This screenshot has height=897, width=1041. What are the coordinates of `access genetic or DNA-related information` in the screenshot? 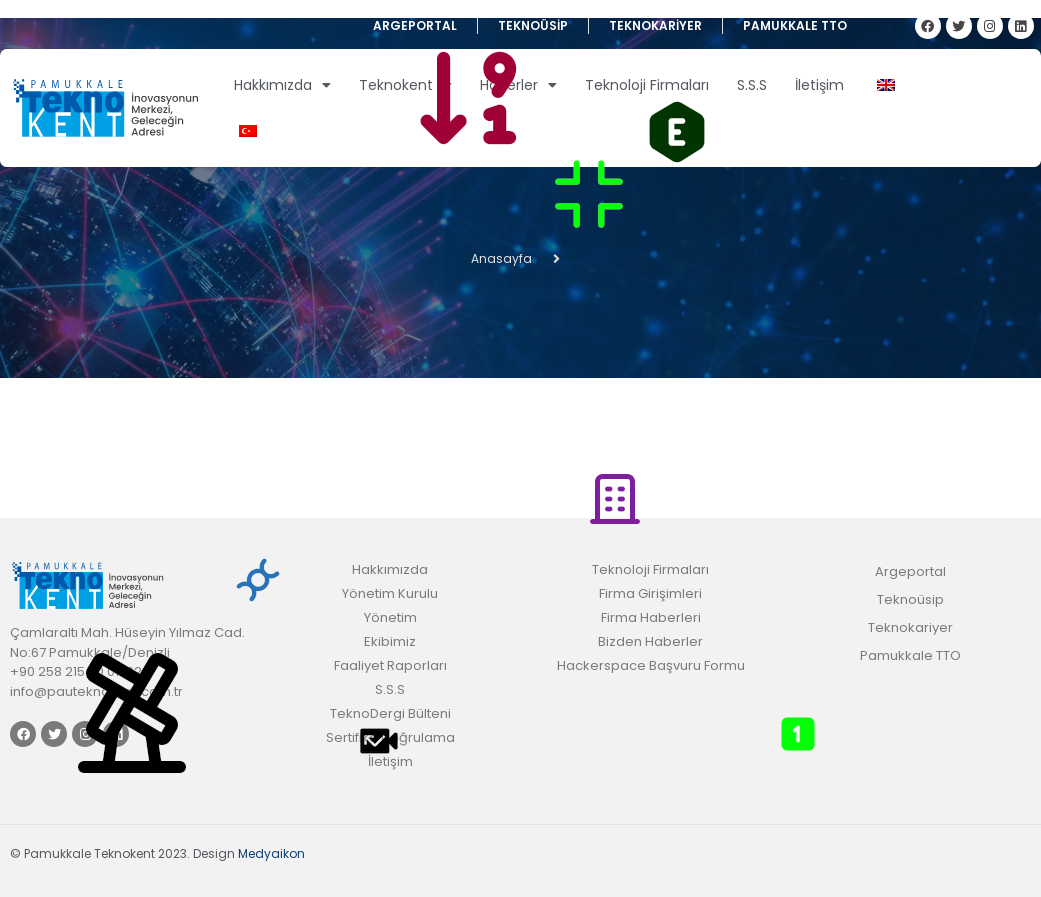 It's located at (258, 580).